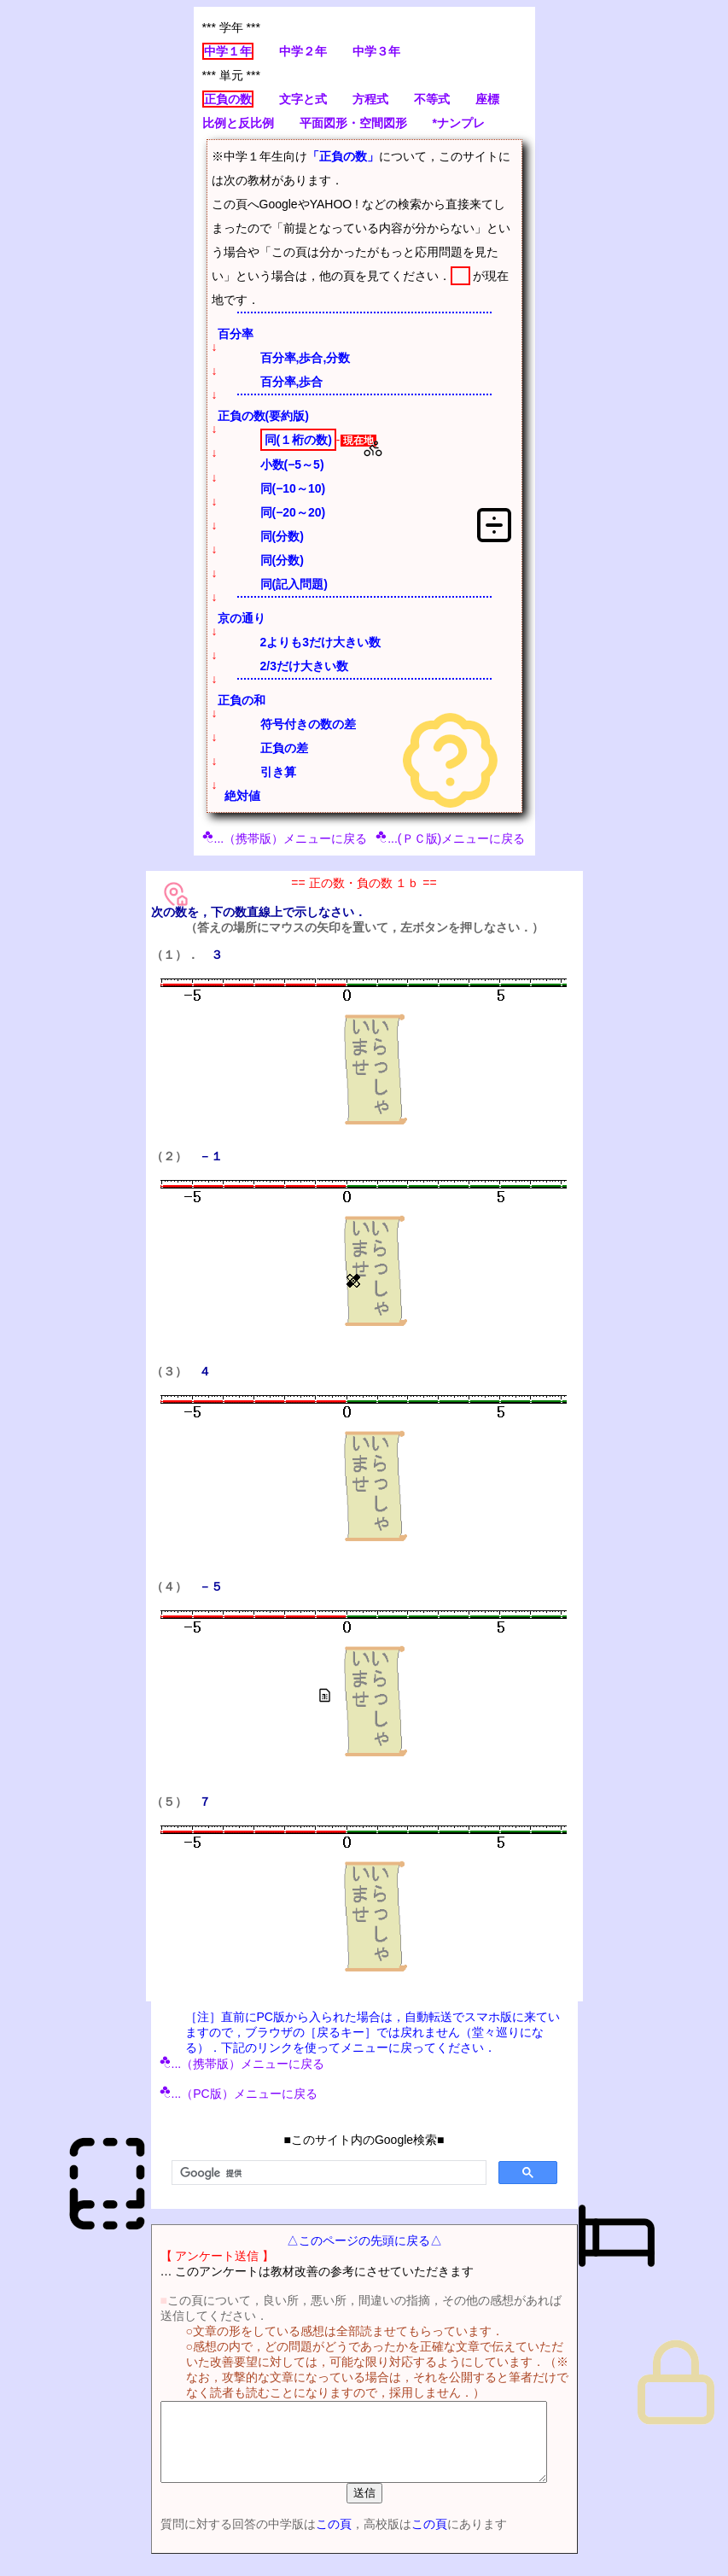 The image size is (728, 2576). What do you see at coordinates (324, 1695) in the screenshot?
I see `manage SIM card settings` at bounding box center [324, 1695].